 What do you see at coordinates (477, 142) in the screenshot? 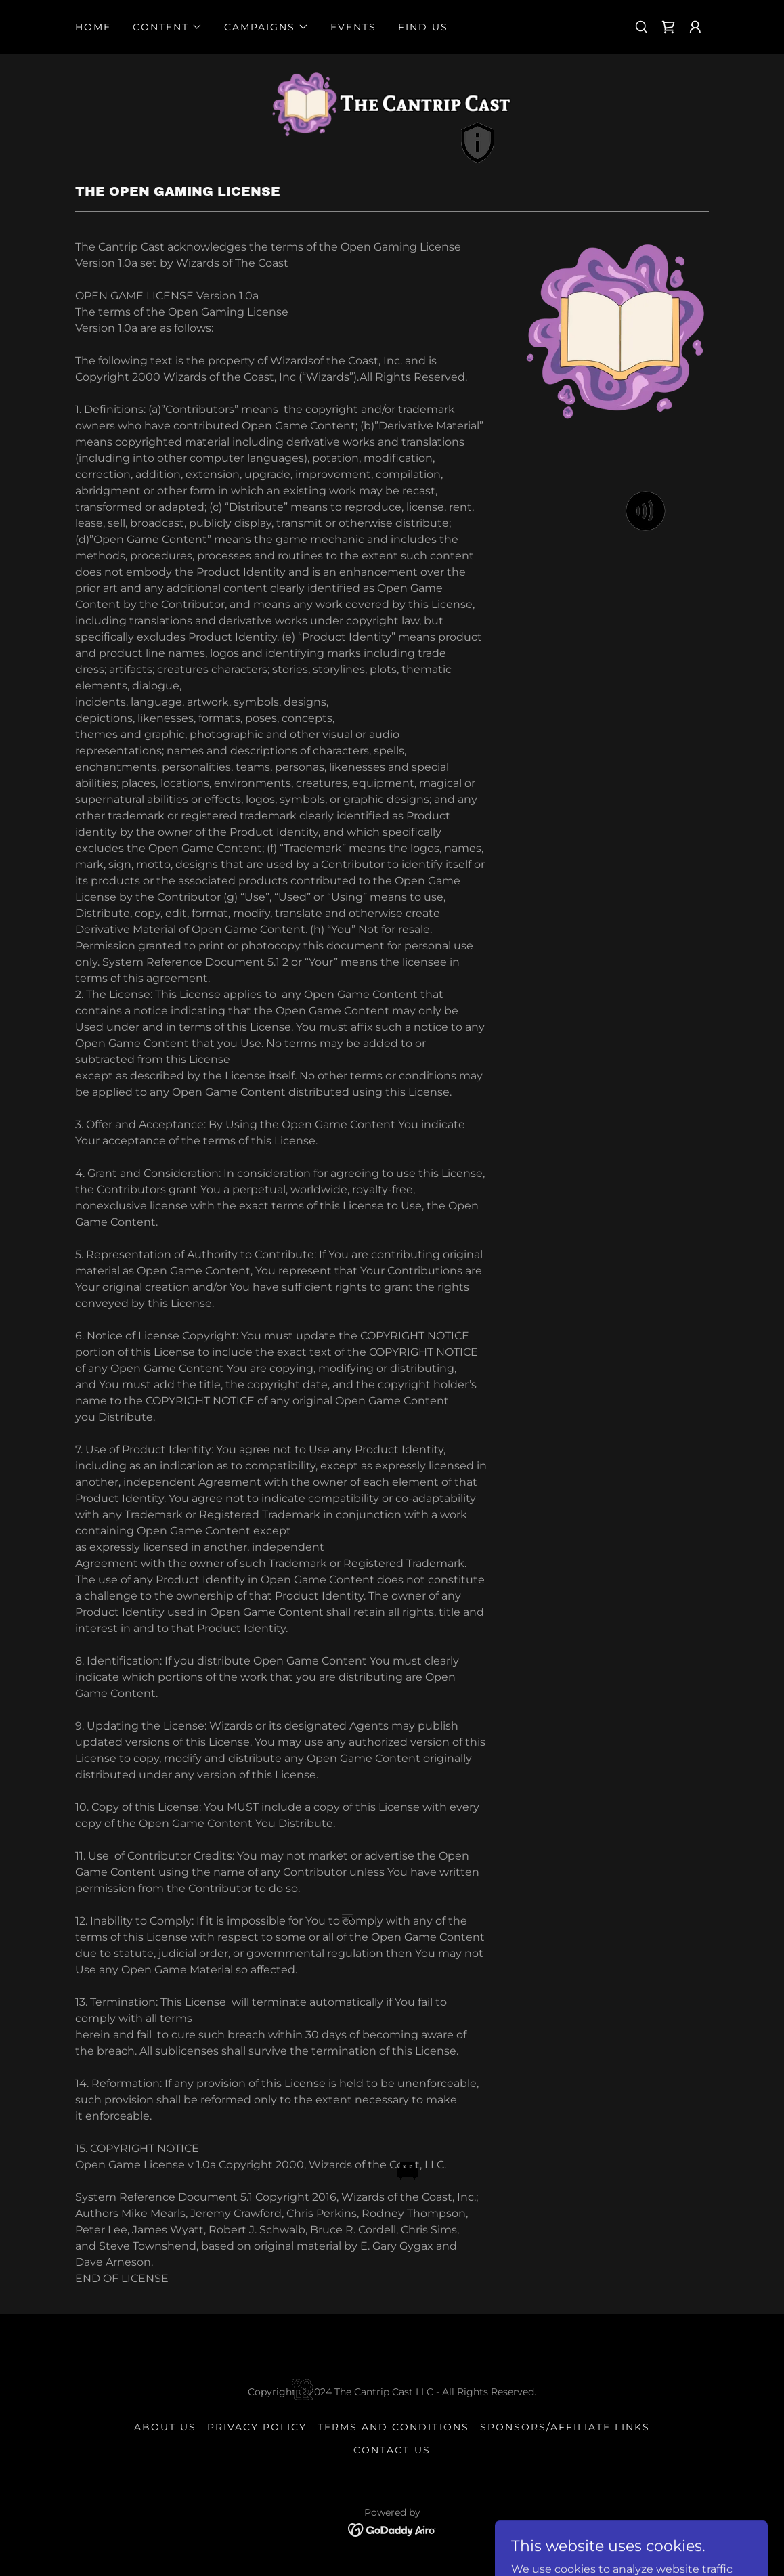
I see `view privacy policy or information` at bounding box center [477, 142].